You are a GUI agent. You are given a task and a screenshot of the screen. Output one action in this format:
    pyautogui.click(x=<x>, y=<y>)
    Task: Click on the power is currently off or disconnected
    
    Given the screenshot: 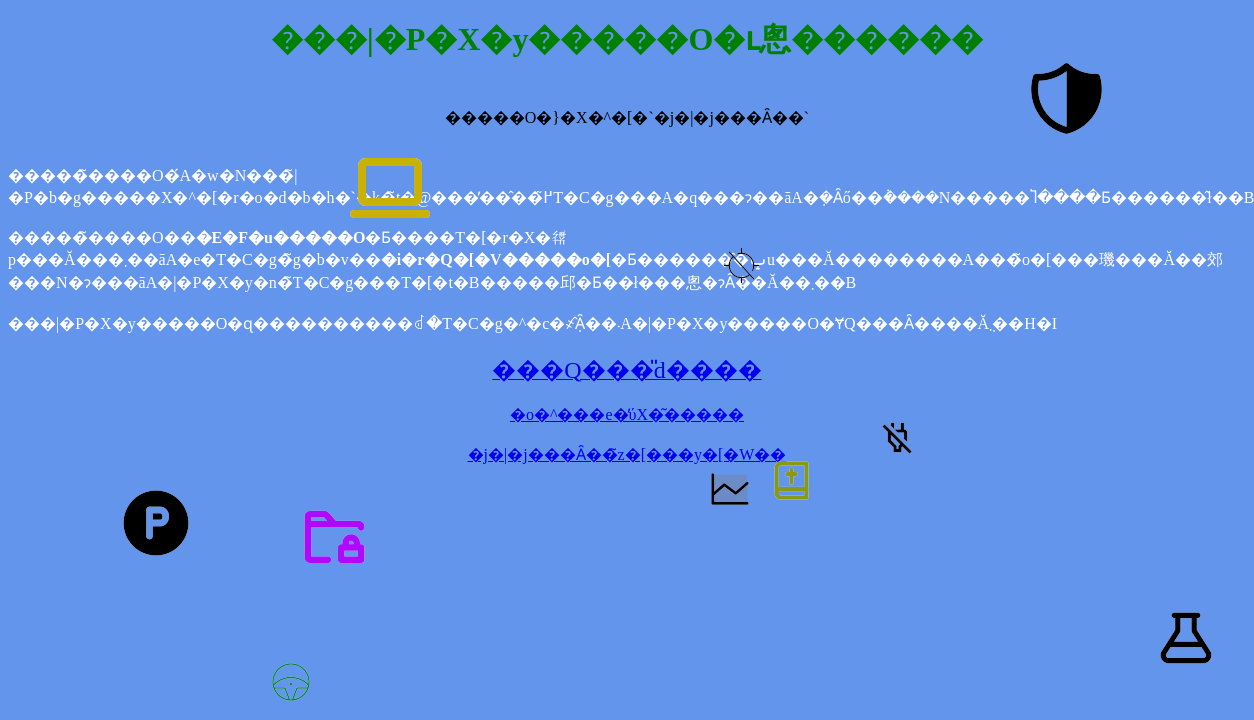 What is the action you would take?
    pyautogui.click(x=897, y=437)
    